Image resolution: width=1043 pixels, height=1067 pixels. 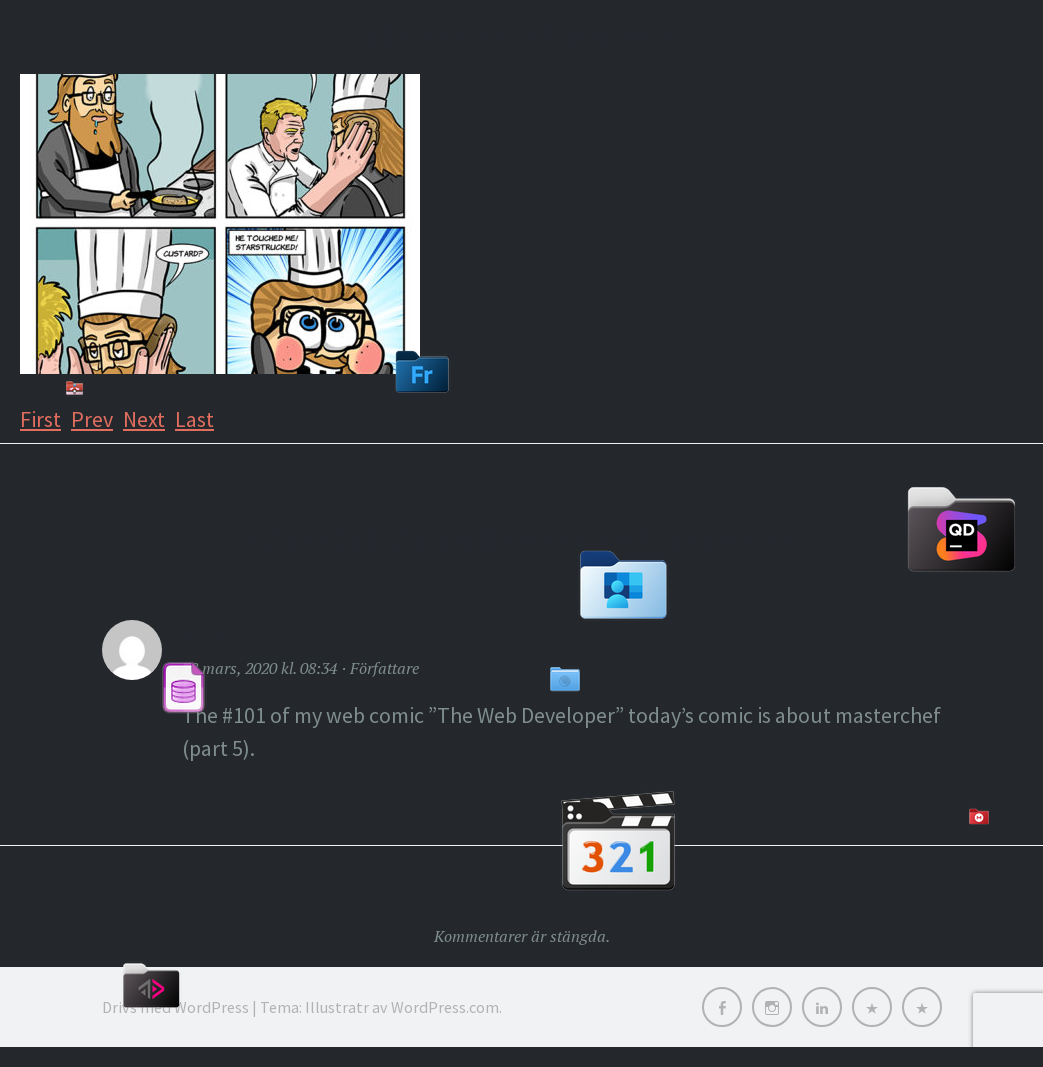 I want to click on open adobe fresco project folder, so click(x=422, y=373).